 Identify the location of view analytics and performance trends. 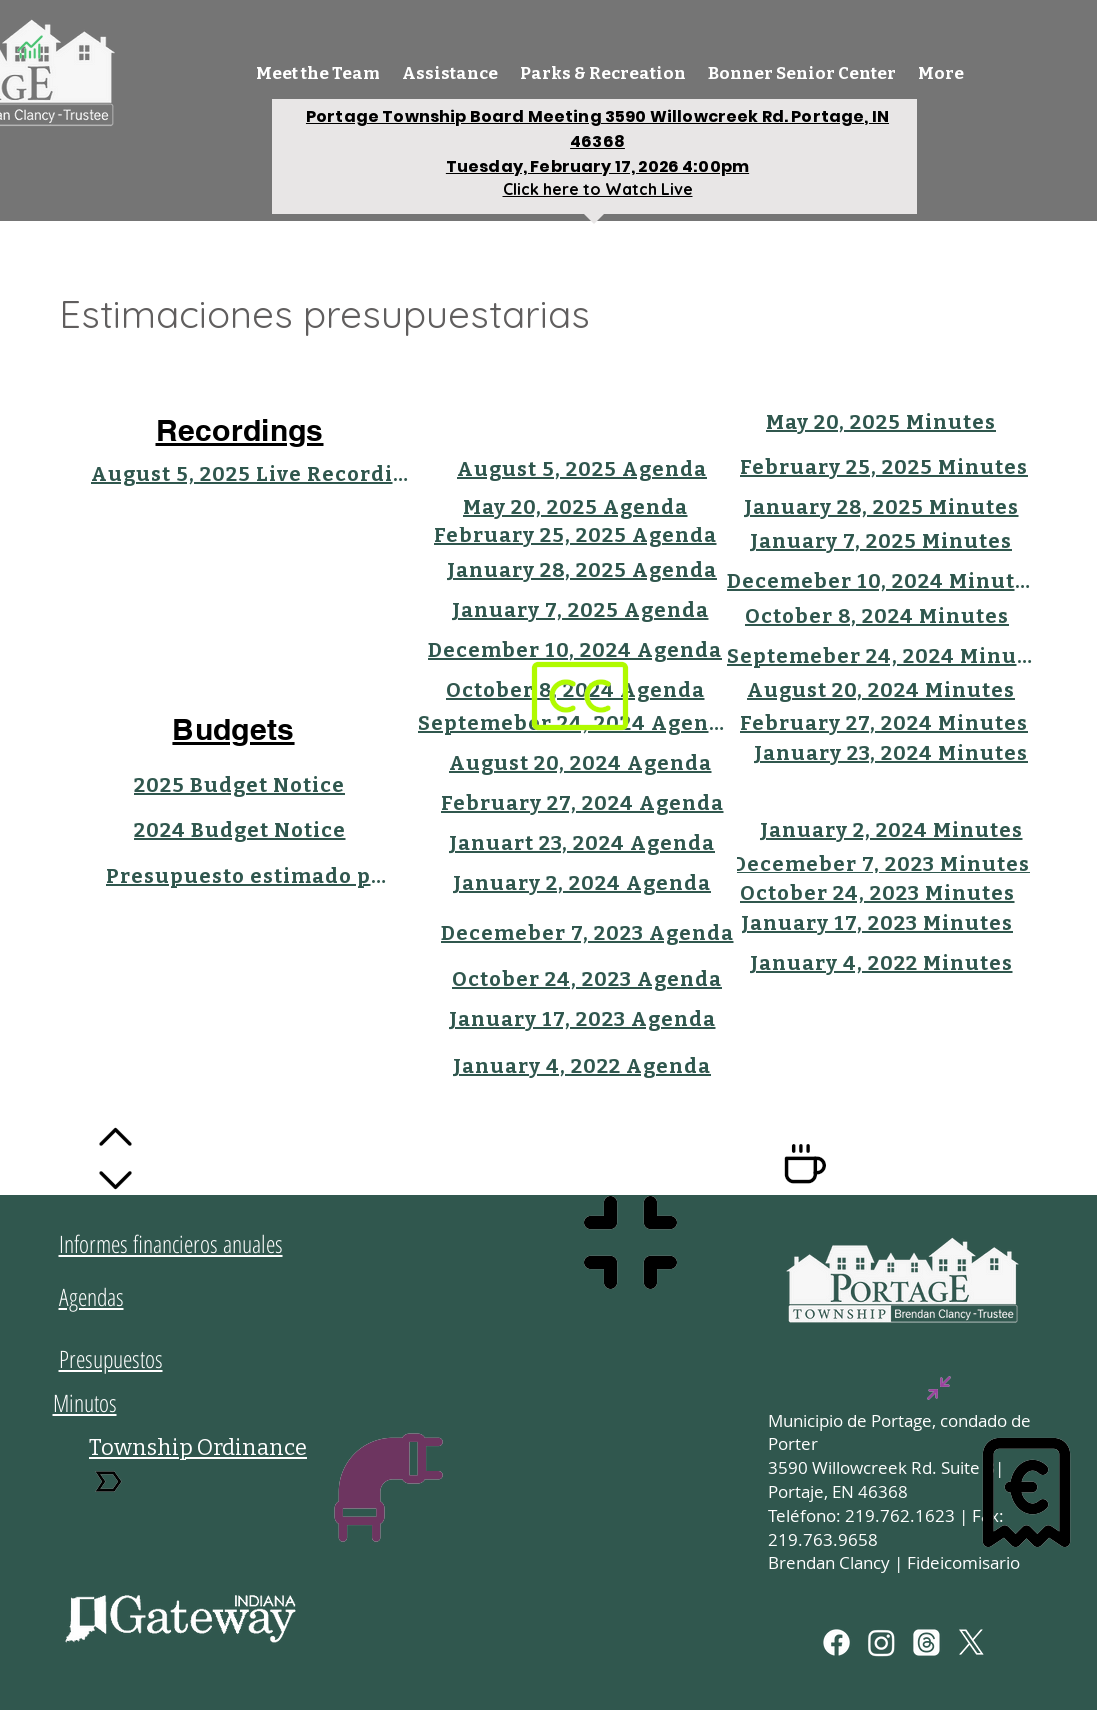
(30, 47).